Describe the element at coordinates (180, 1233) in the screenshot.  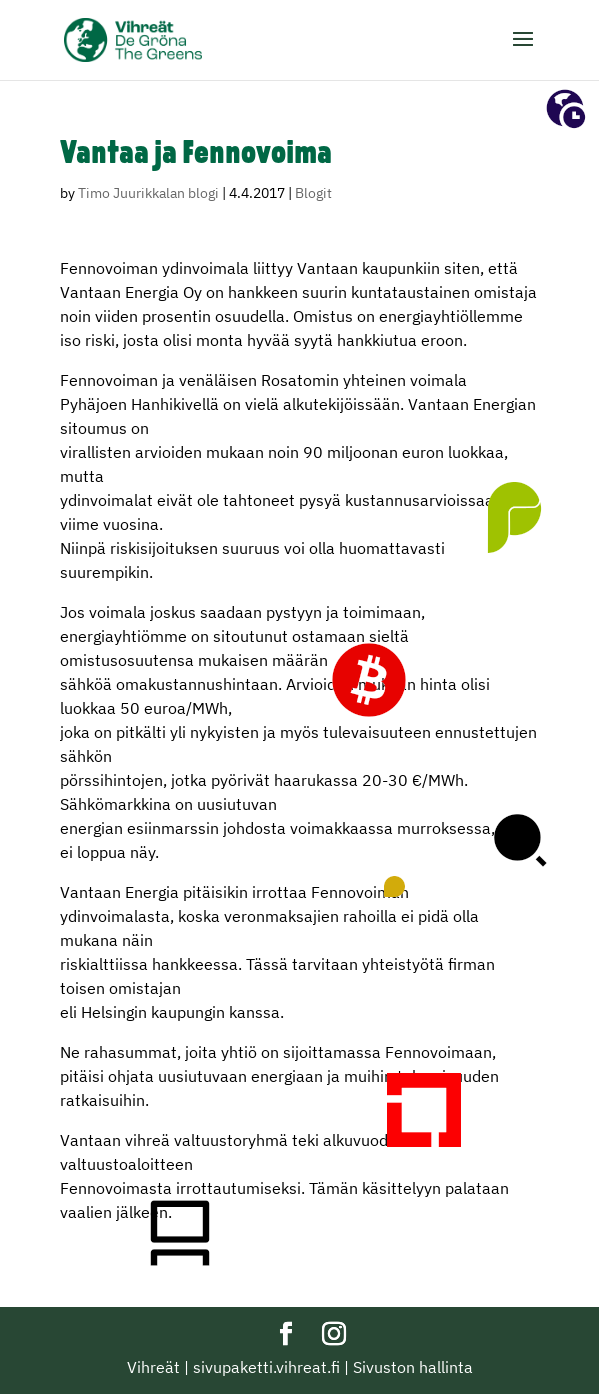
I see `switch to stacked view layout` at that location.